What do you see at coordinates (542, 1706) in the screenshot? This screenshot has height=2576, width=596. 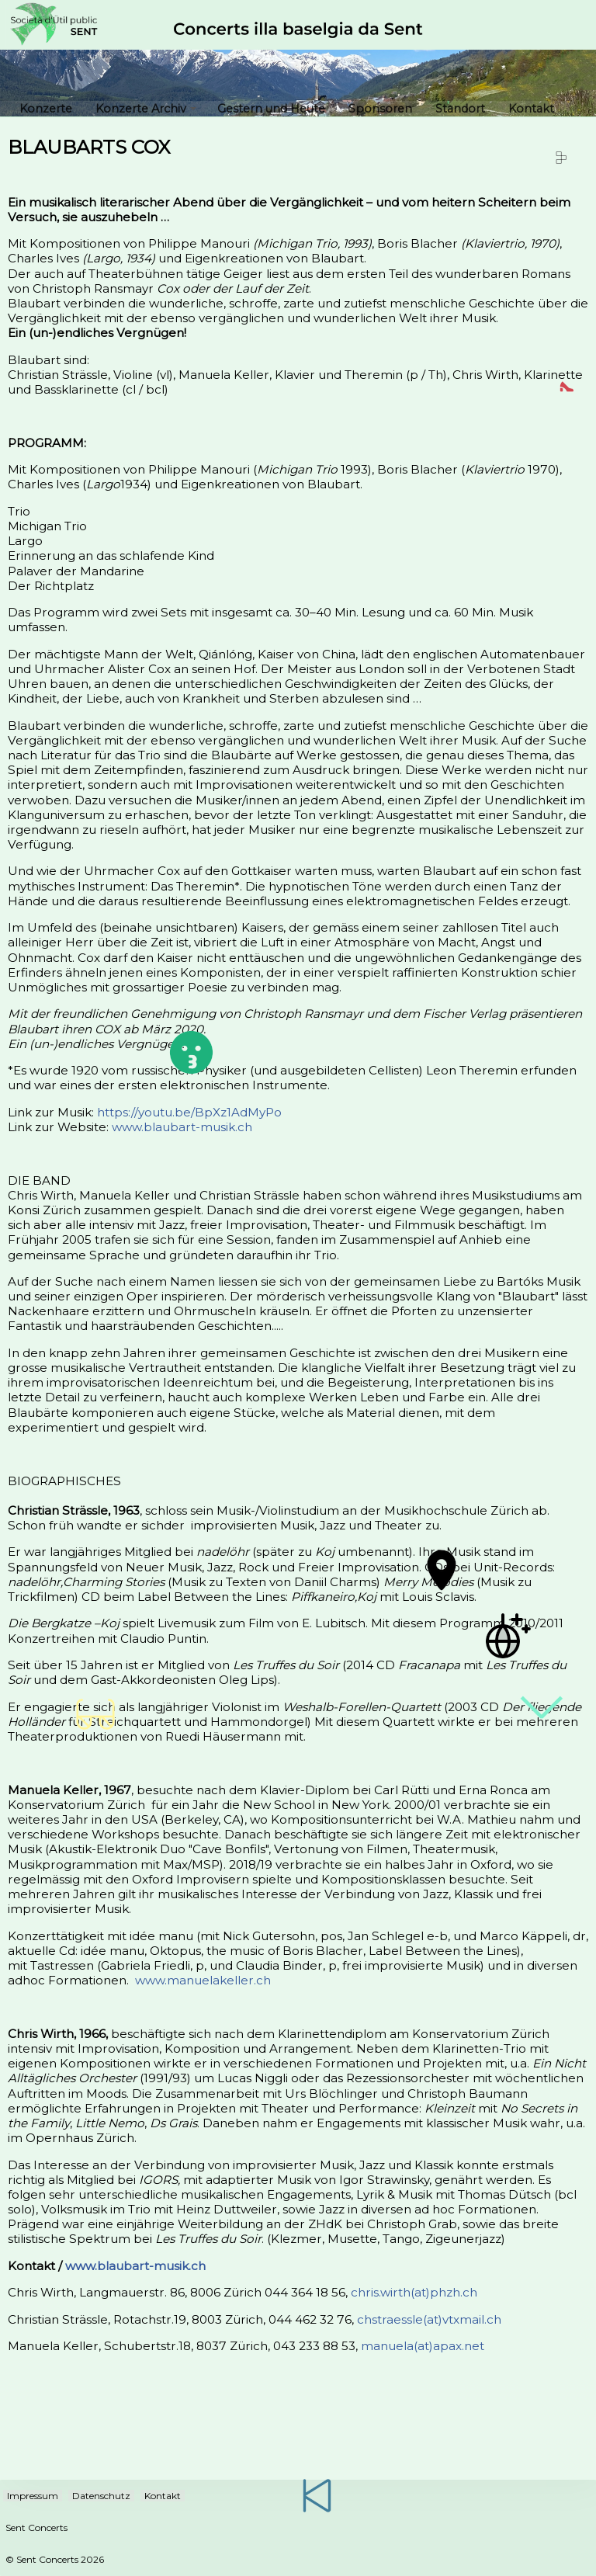 I see `expand a collapsed section or dropdown menu` at bounding box center [542, 1706].